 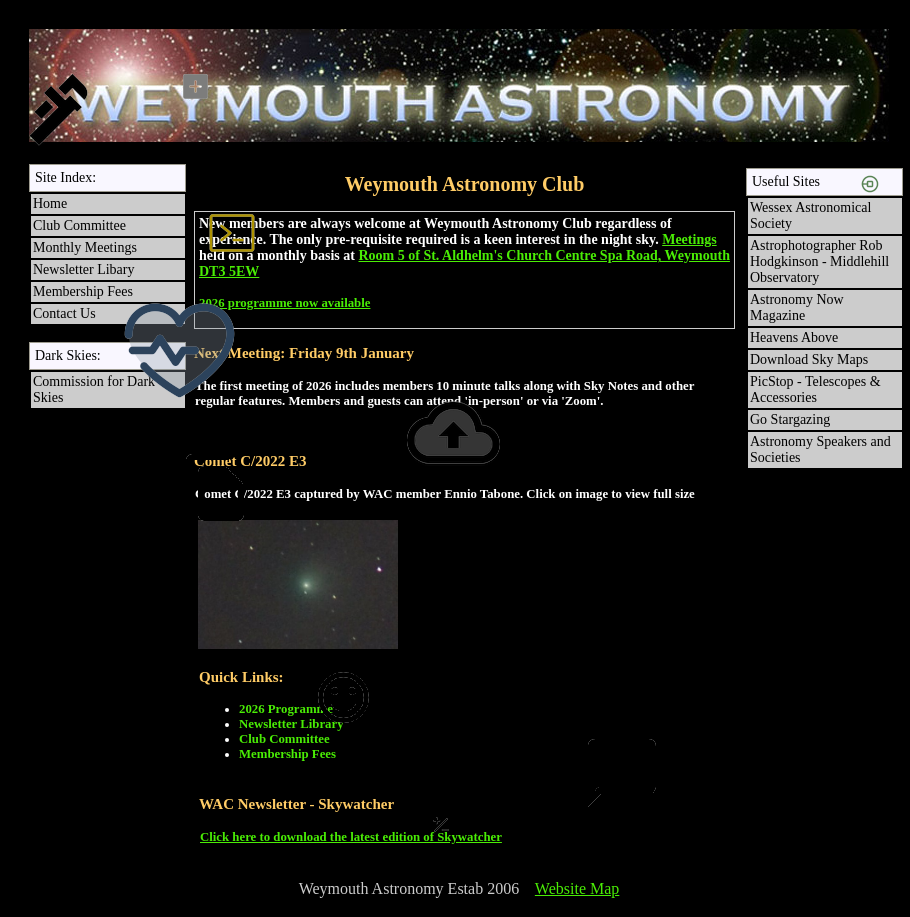 What do you see at coordinates (179, 346) in the screenshot?
I see `view health or fitness metrics` at bounding box center [179, 346].